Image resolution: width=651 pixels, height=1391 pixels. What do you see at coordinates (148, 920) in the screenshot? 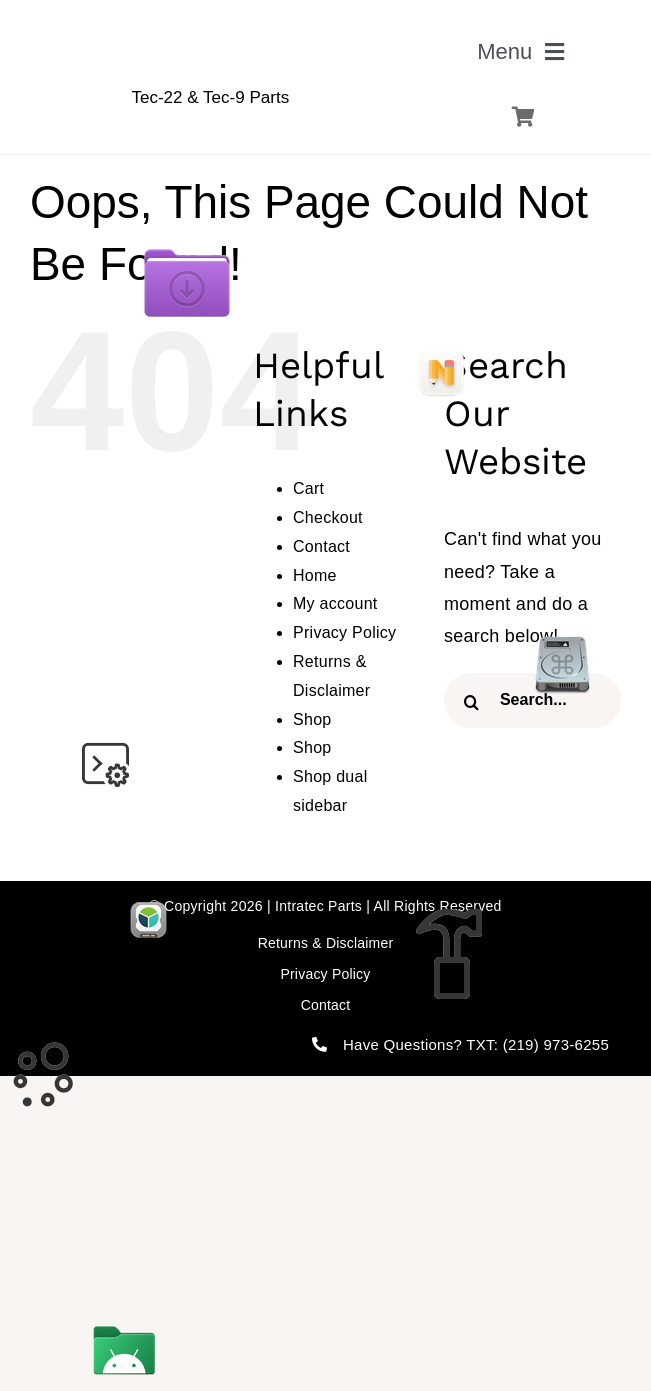
I see `open disk partitioning utility` at bounding box center [148, 920].